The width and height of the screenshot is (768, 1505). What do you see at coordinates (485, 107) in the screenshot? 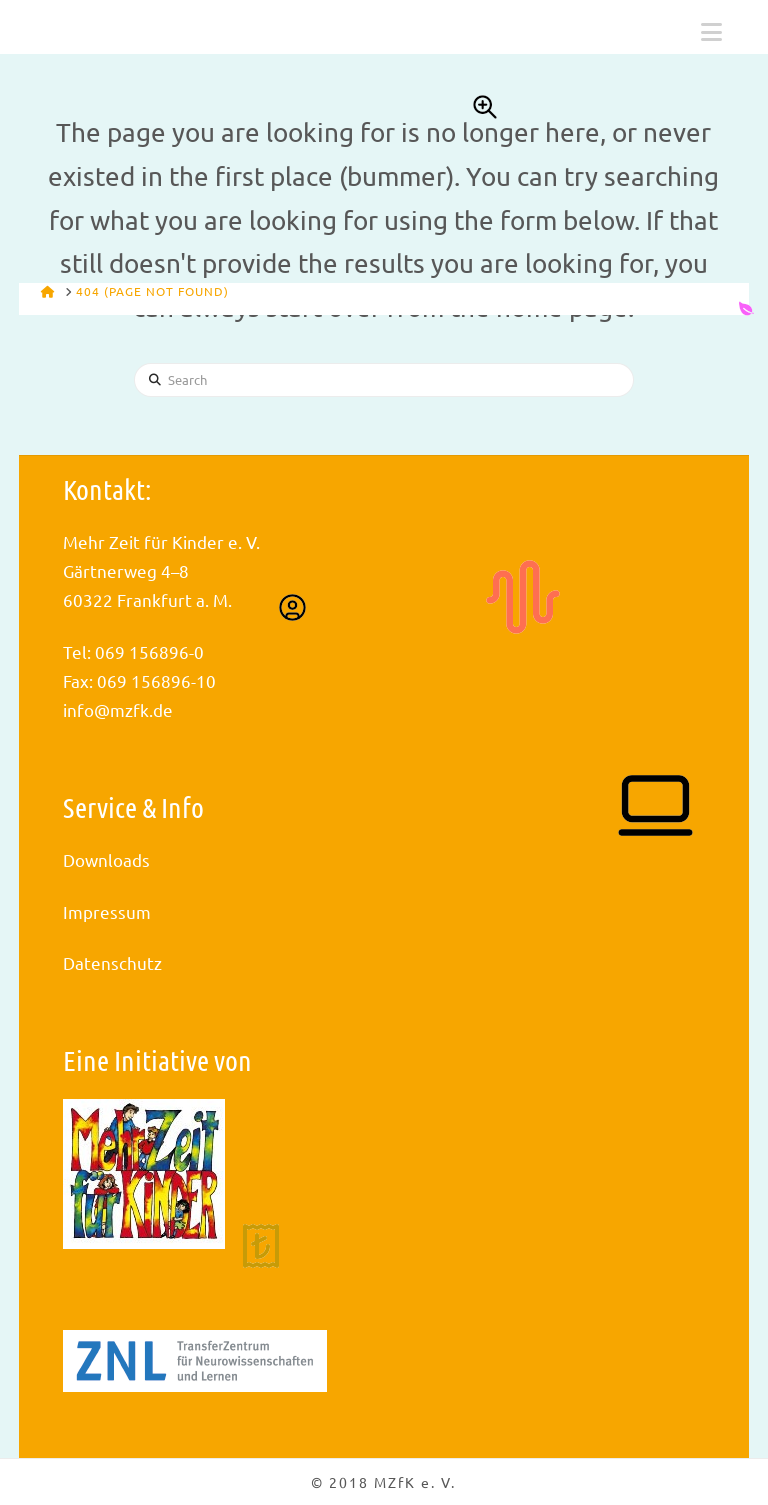
I see `zoom in on content or image` at bounding box center [485, 107].